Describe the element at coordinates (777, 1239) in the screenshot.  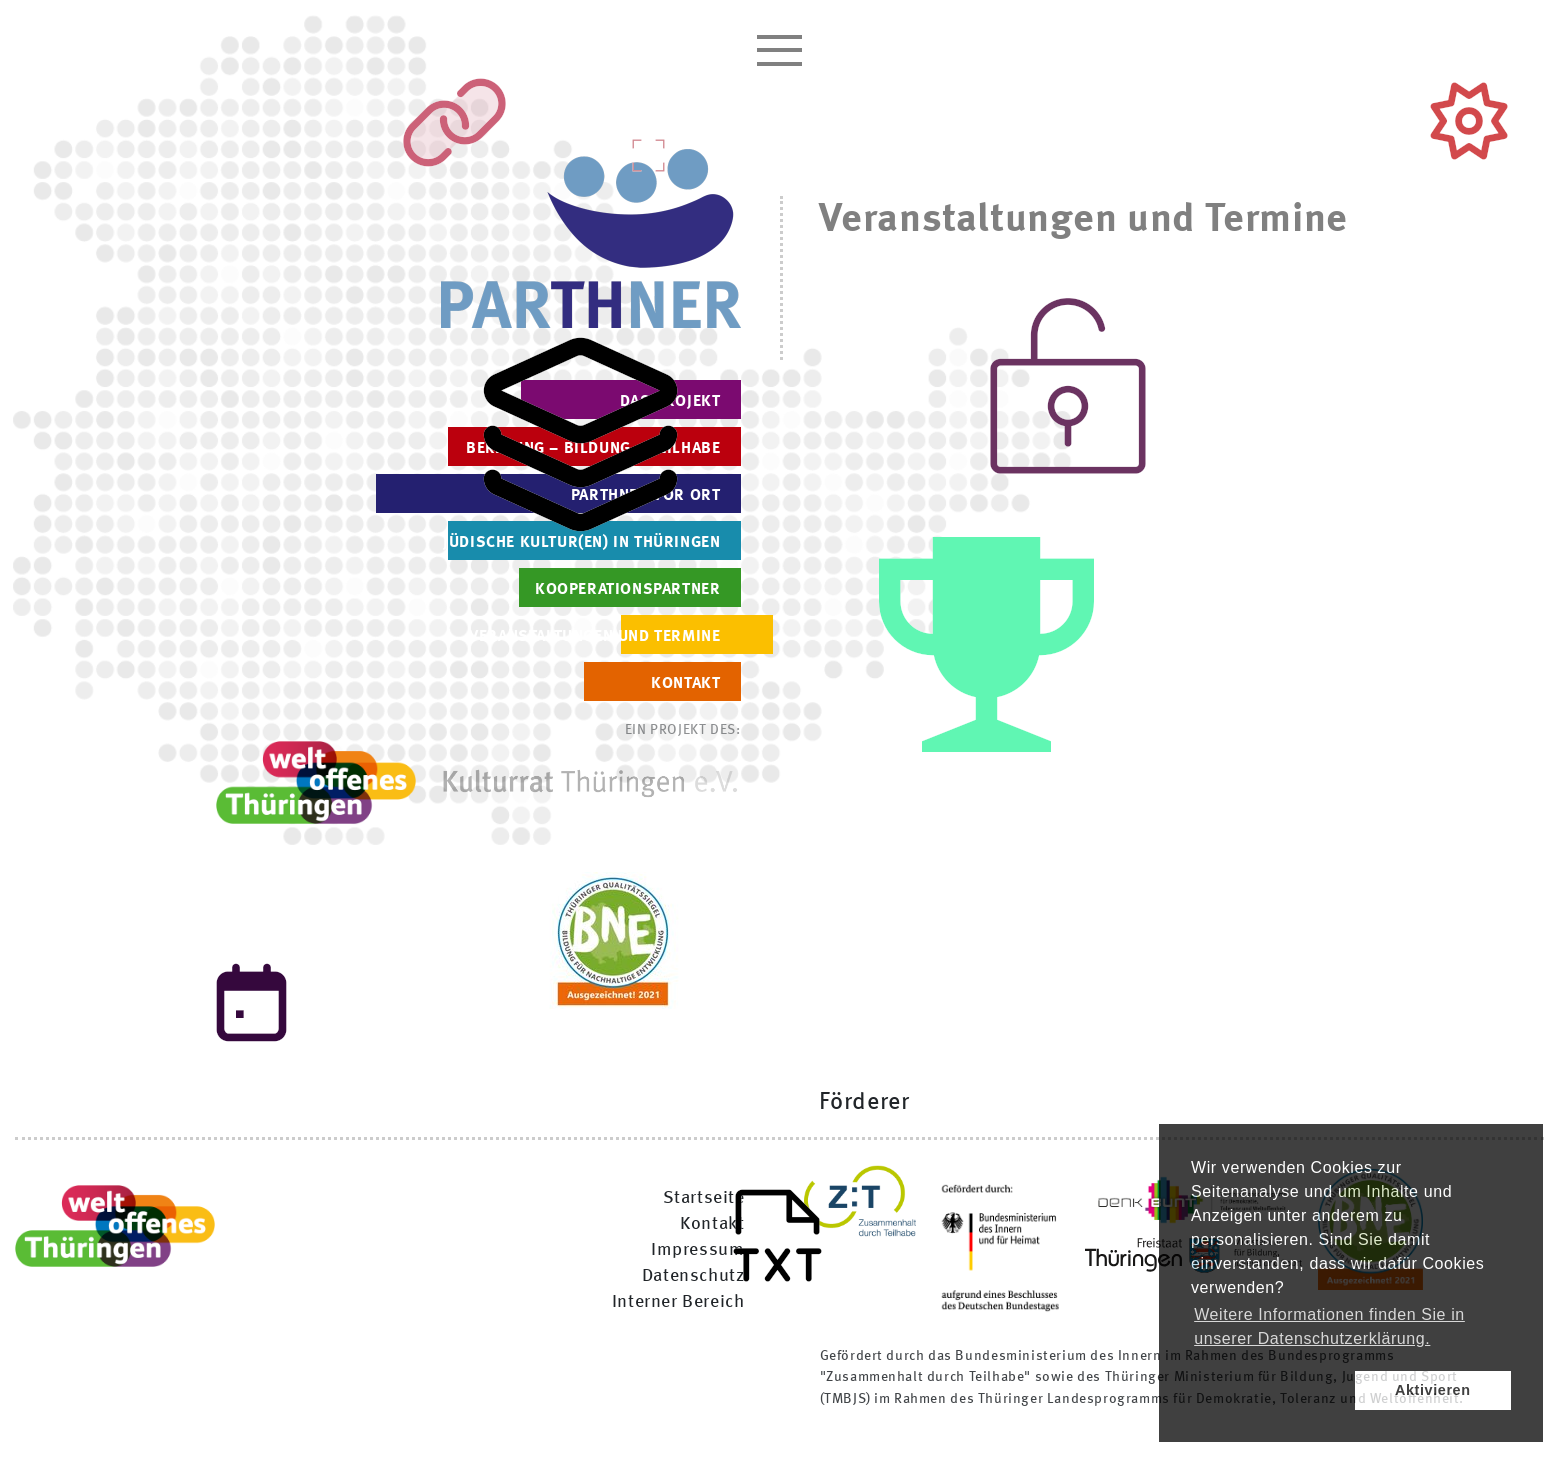
I see `open a text file` at that location.